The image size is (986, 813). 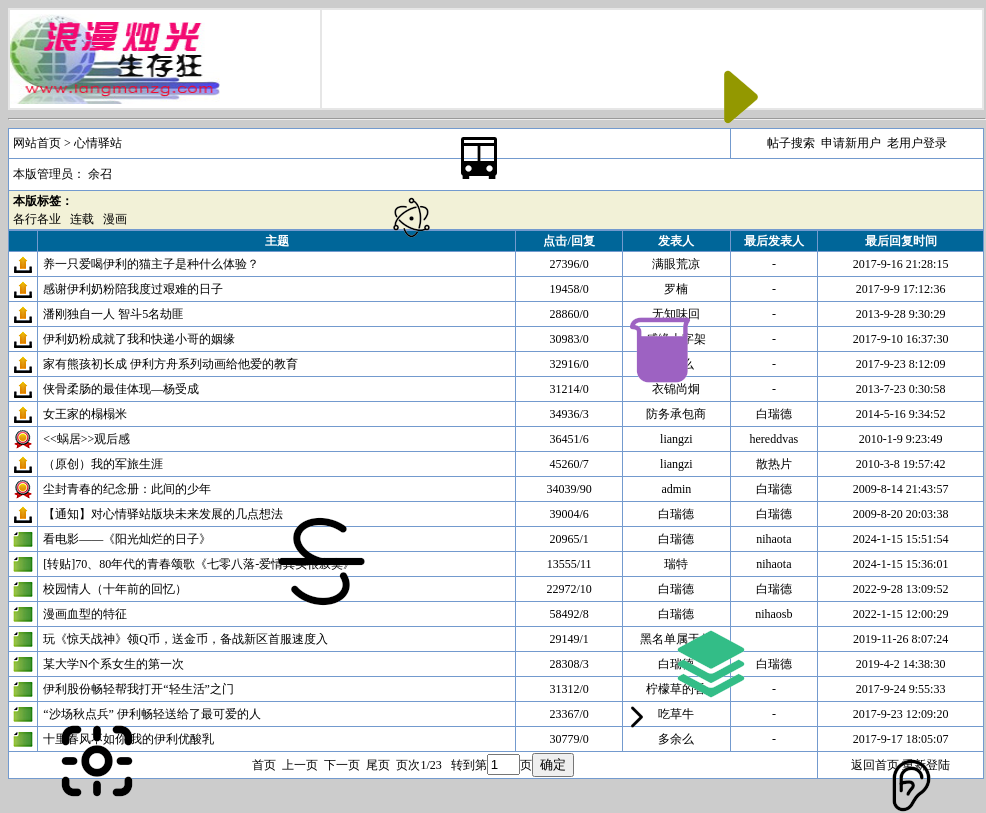 What do you see at coordinates (660, 350) in the screenshot?
I see `access experimental or beta features` at bounding box center [660, 350].